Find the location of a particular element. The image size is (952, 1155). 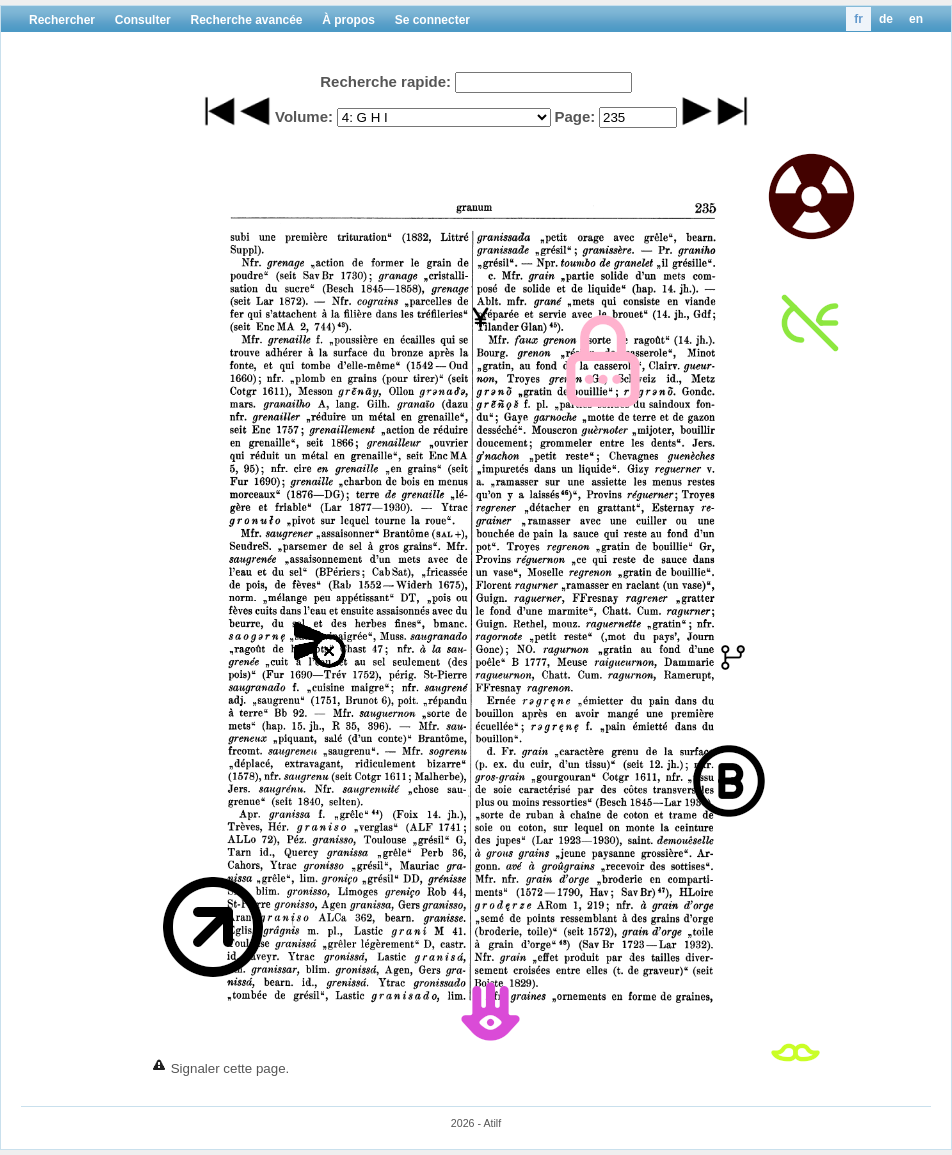

create a new branch in version control is located at coordinates (731, 657).